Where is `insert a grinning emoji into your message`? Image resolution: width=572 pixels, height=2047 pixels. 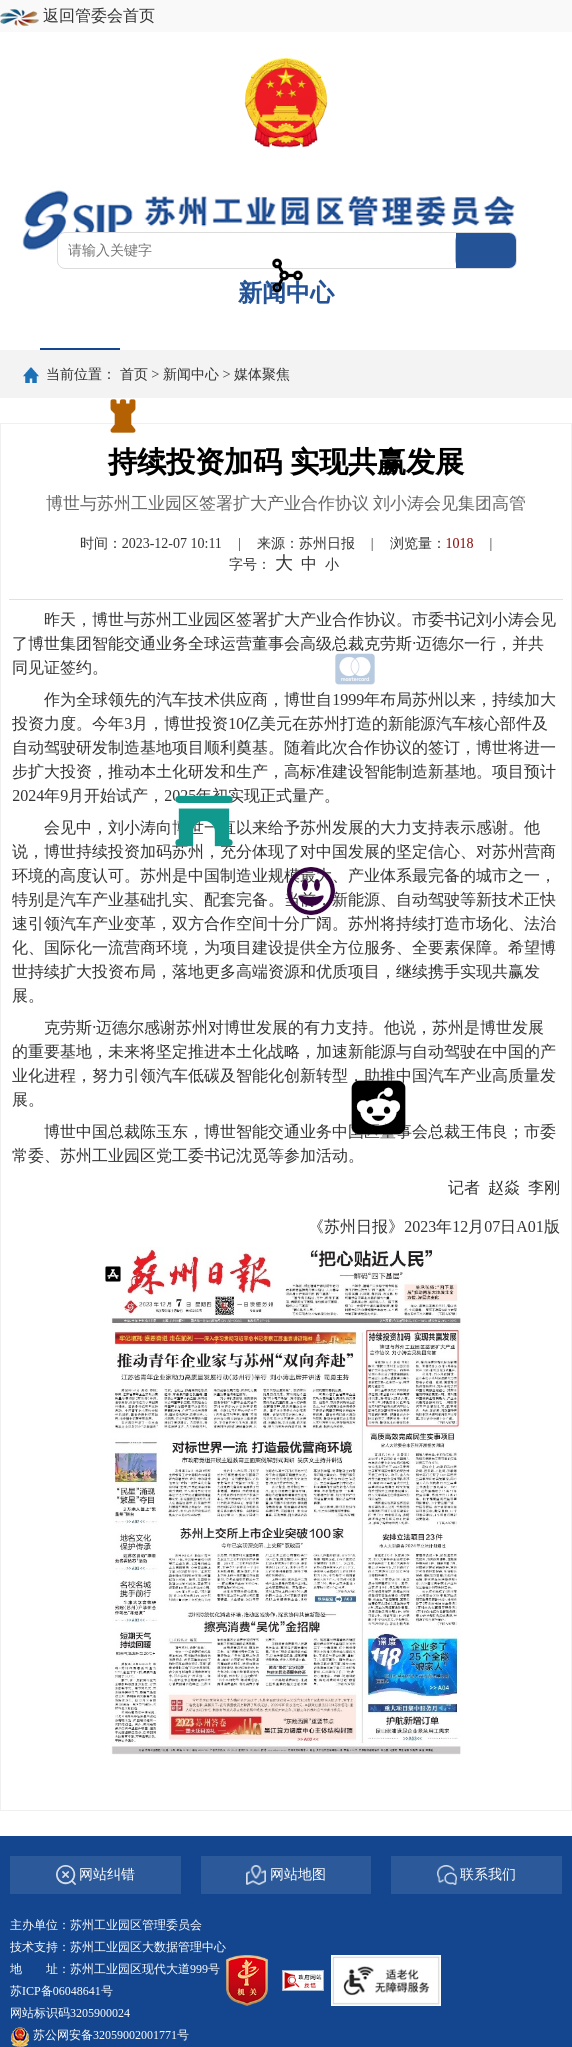
insert a grinning emoji into your message is located at coordinates (311, 891).